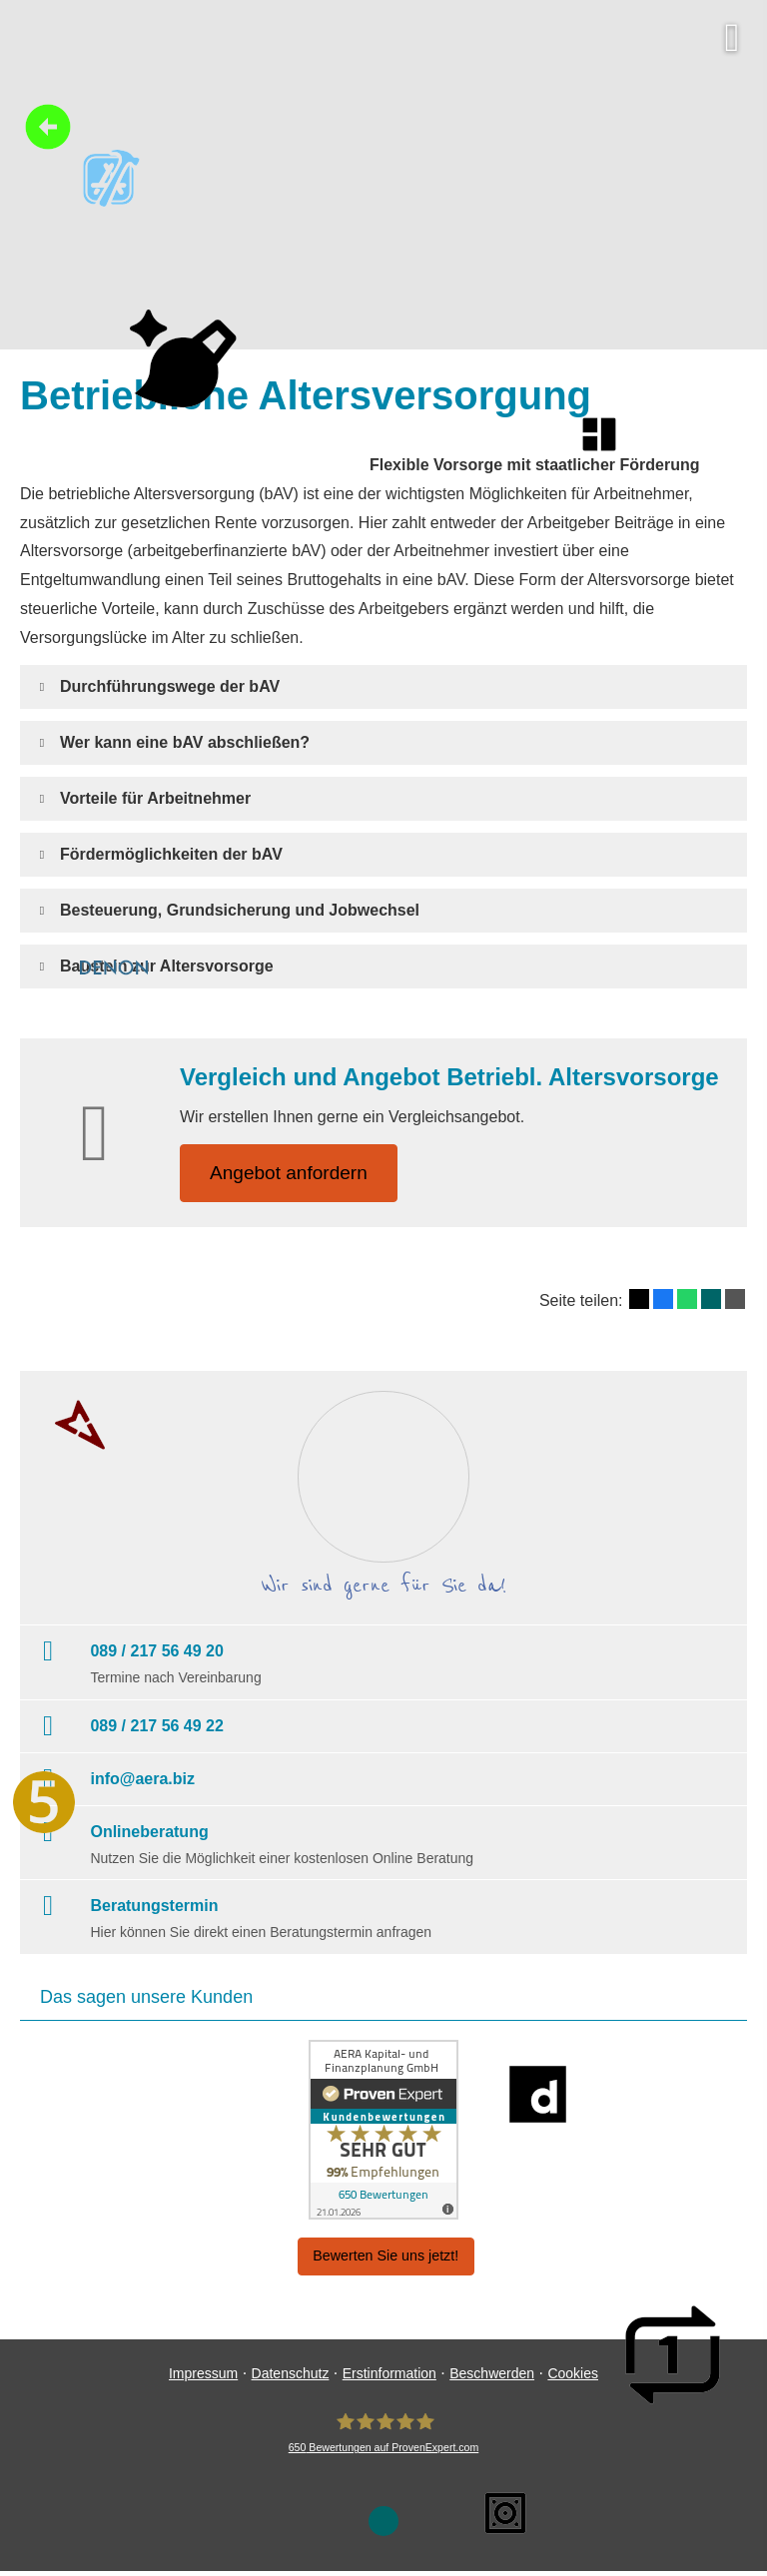 This screenshot has height=2576, width=767. Describe the element at coordinates (80, 1425) in the screenshot. I see `open mapillary street-level imagery app` at that location.